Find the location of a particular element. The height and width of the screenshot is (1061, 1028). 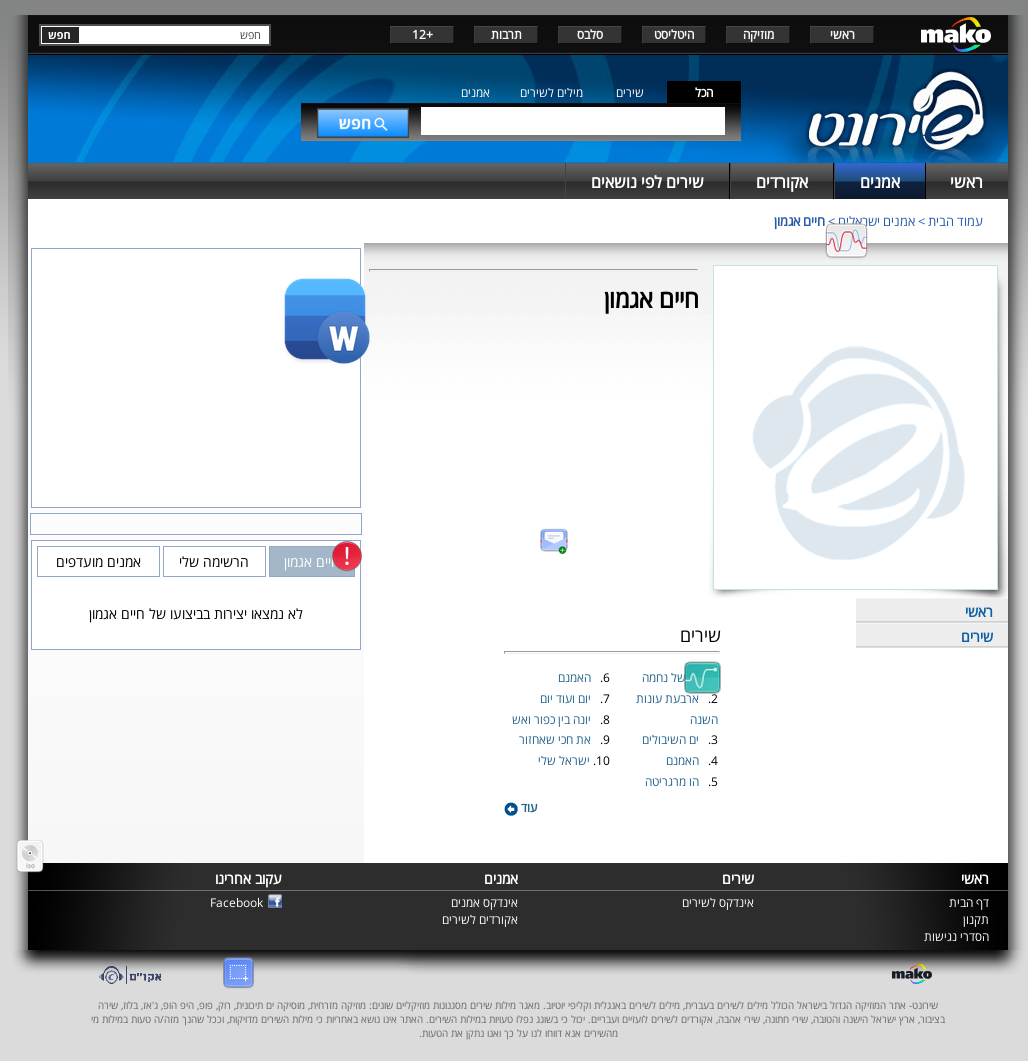

open psensor temperature monitoring app is located at coordinates (702, 677).